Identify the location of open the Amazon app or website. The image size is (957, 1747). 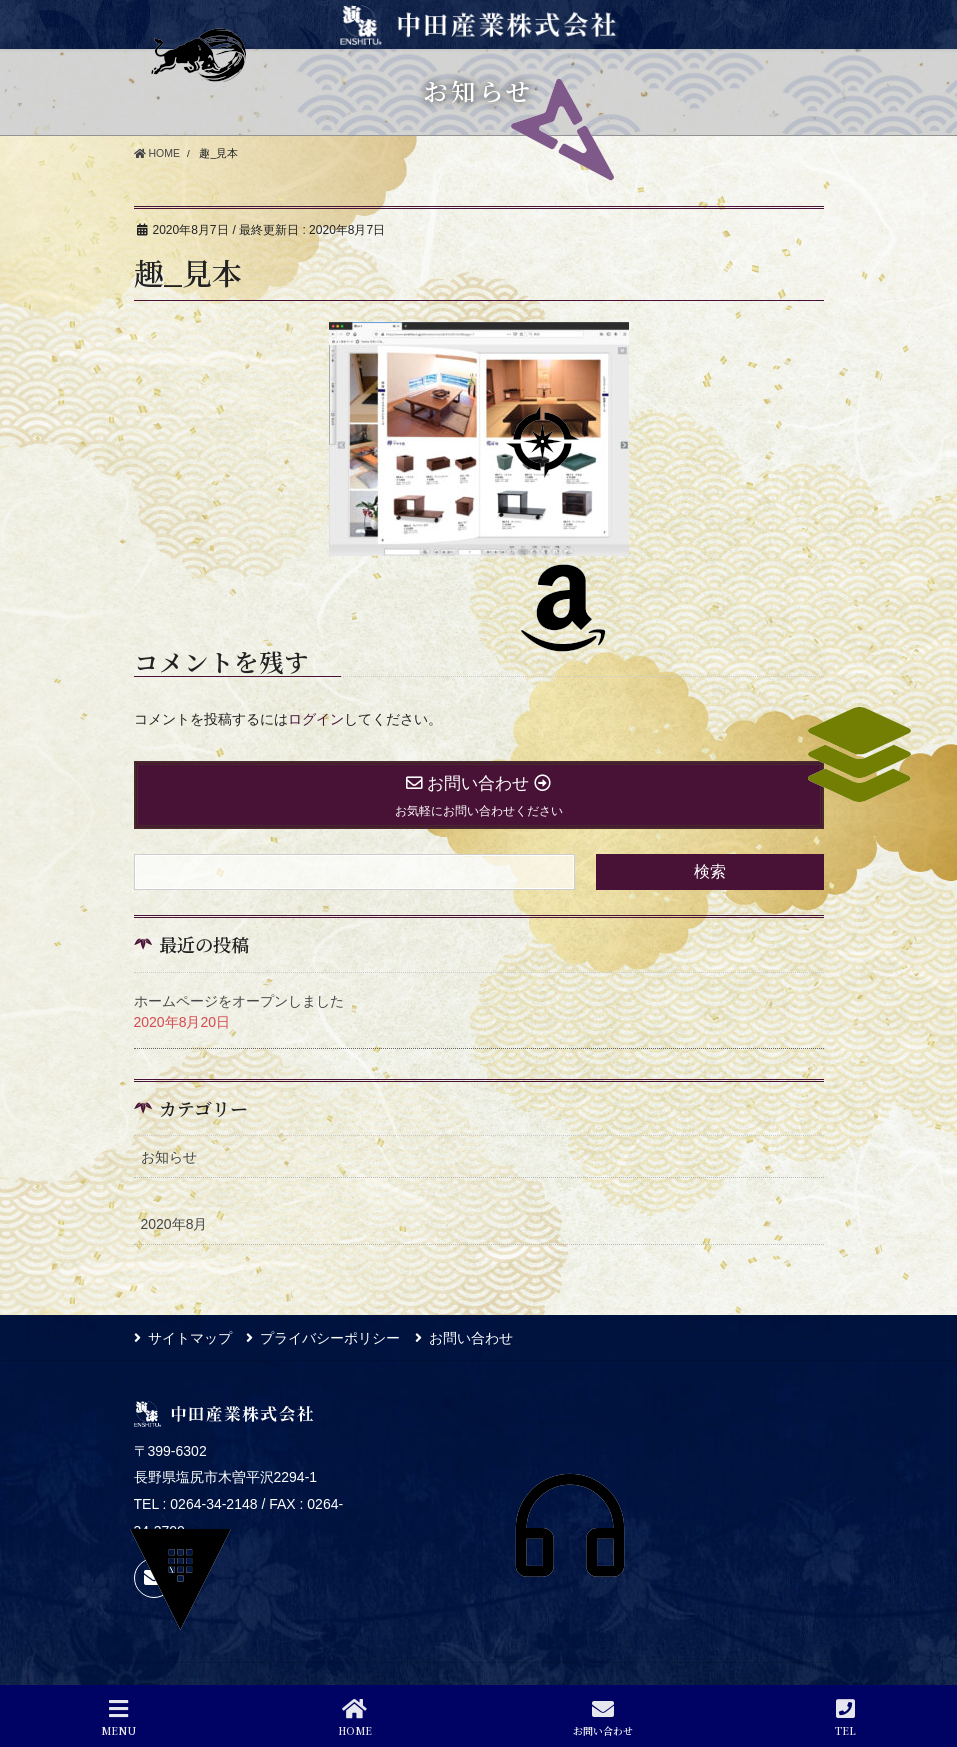
(563, 608).